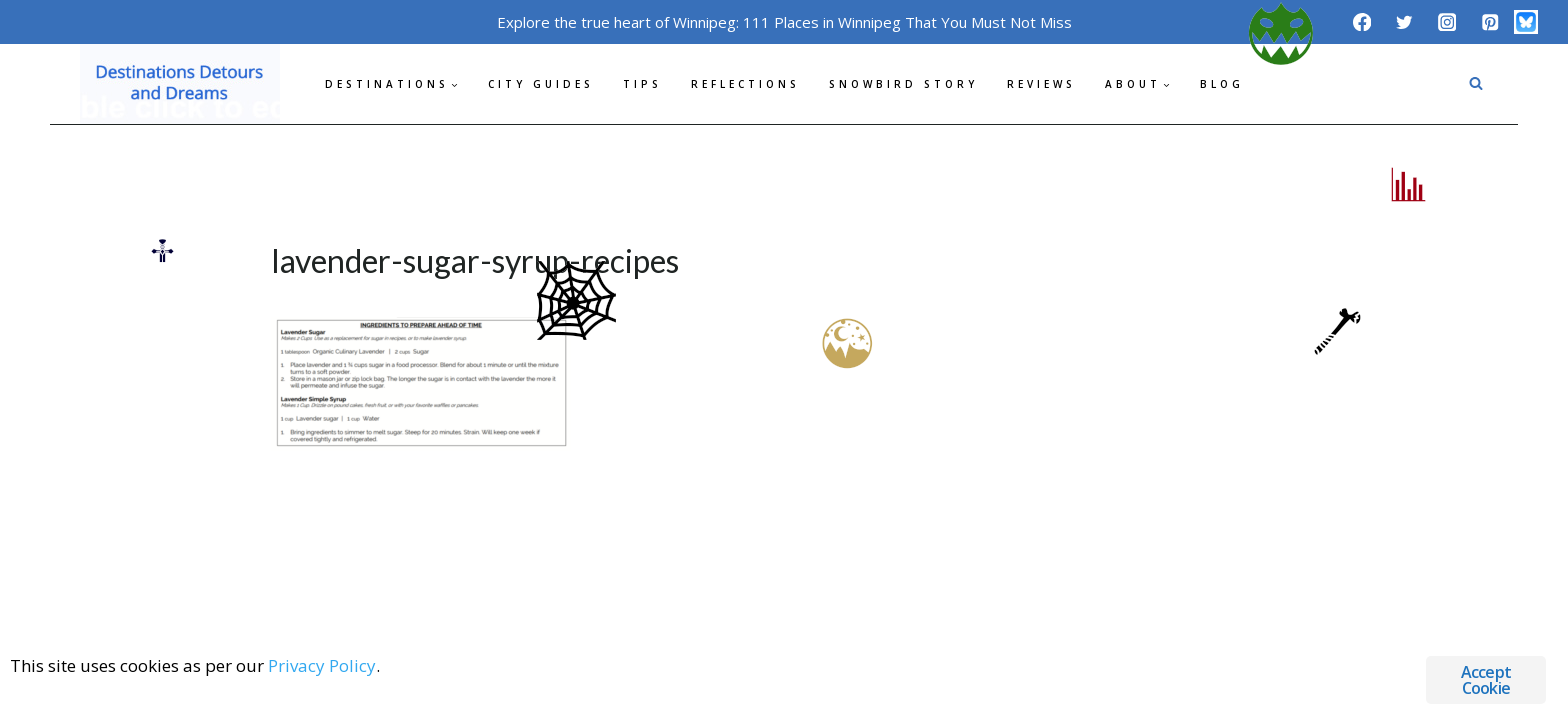 The height and width of the screenshot is (720, 1568). I want to click on access halloween or seasonal themed content, so click(1281, 35).